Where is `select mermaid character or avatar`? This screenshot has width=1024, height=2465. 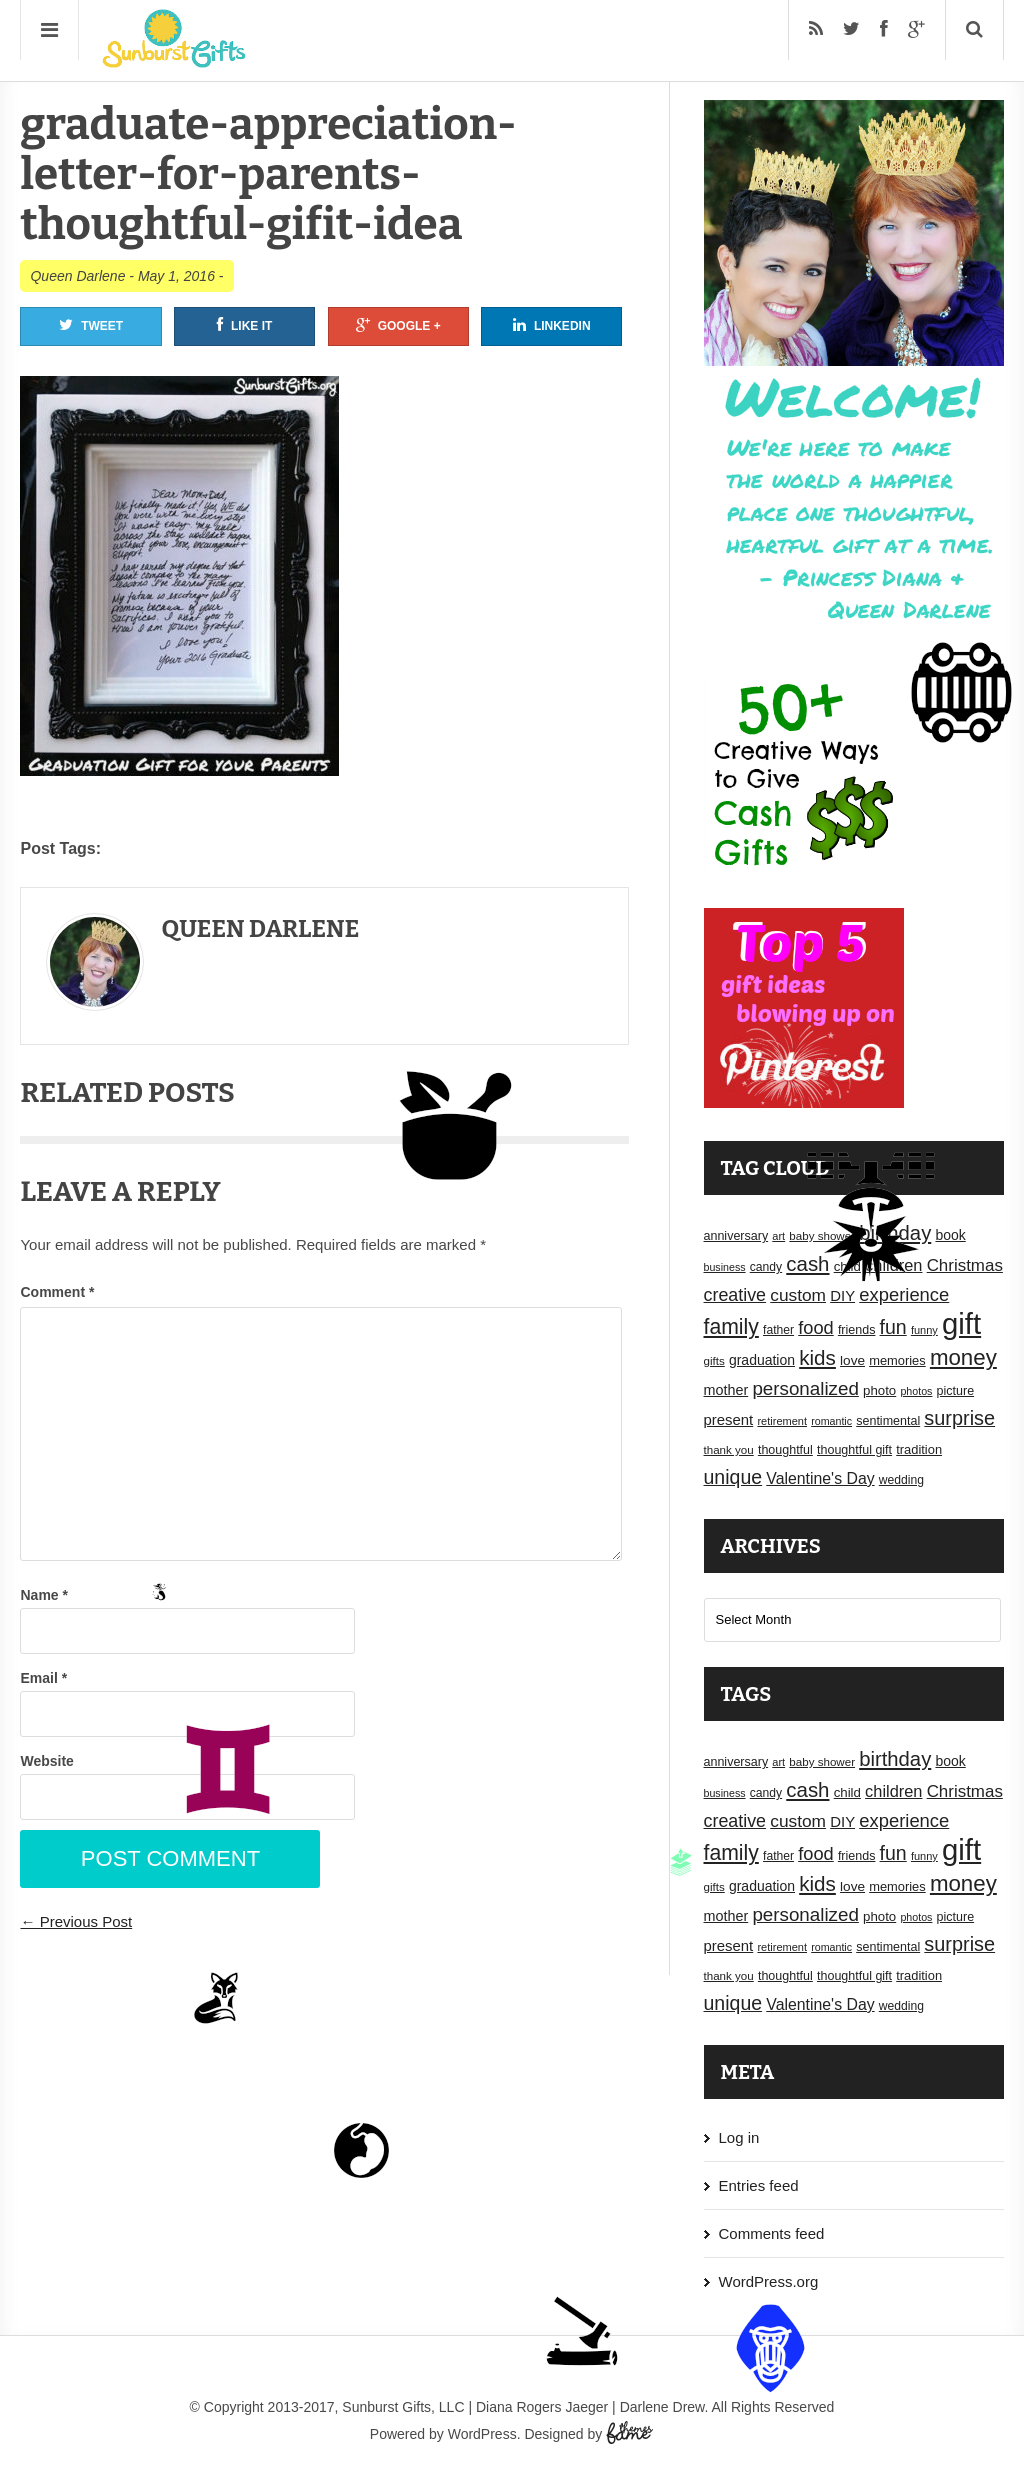 select mermaid character or avatar is located at coordinates (160, 1592).